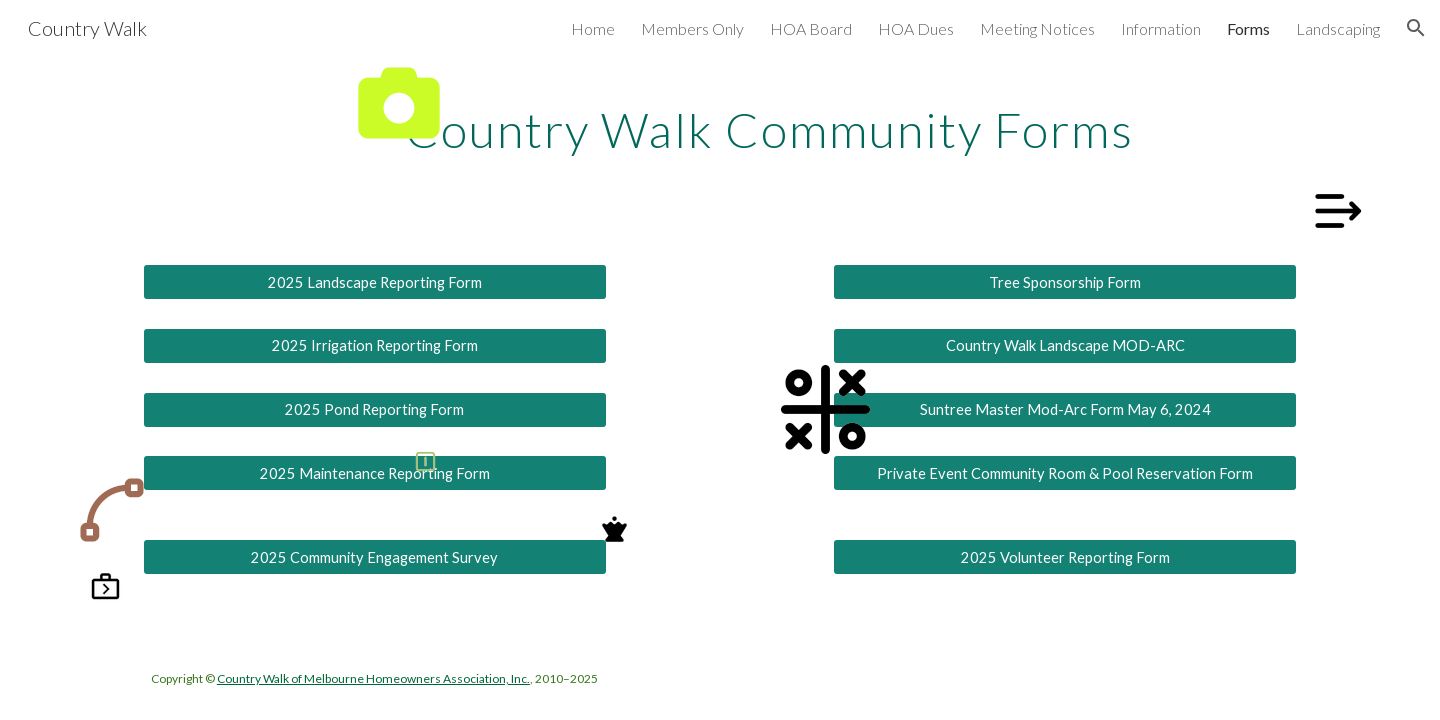  Describe the element at coordinates (112, 510) in the screenshot. I see `edit vector path curve handles` at that location.